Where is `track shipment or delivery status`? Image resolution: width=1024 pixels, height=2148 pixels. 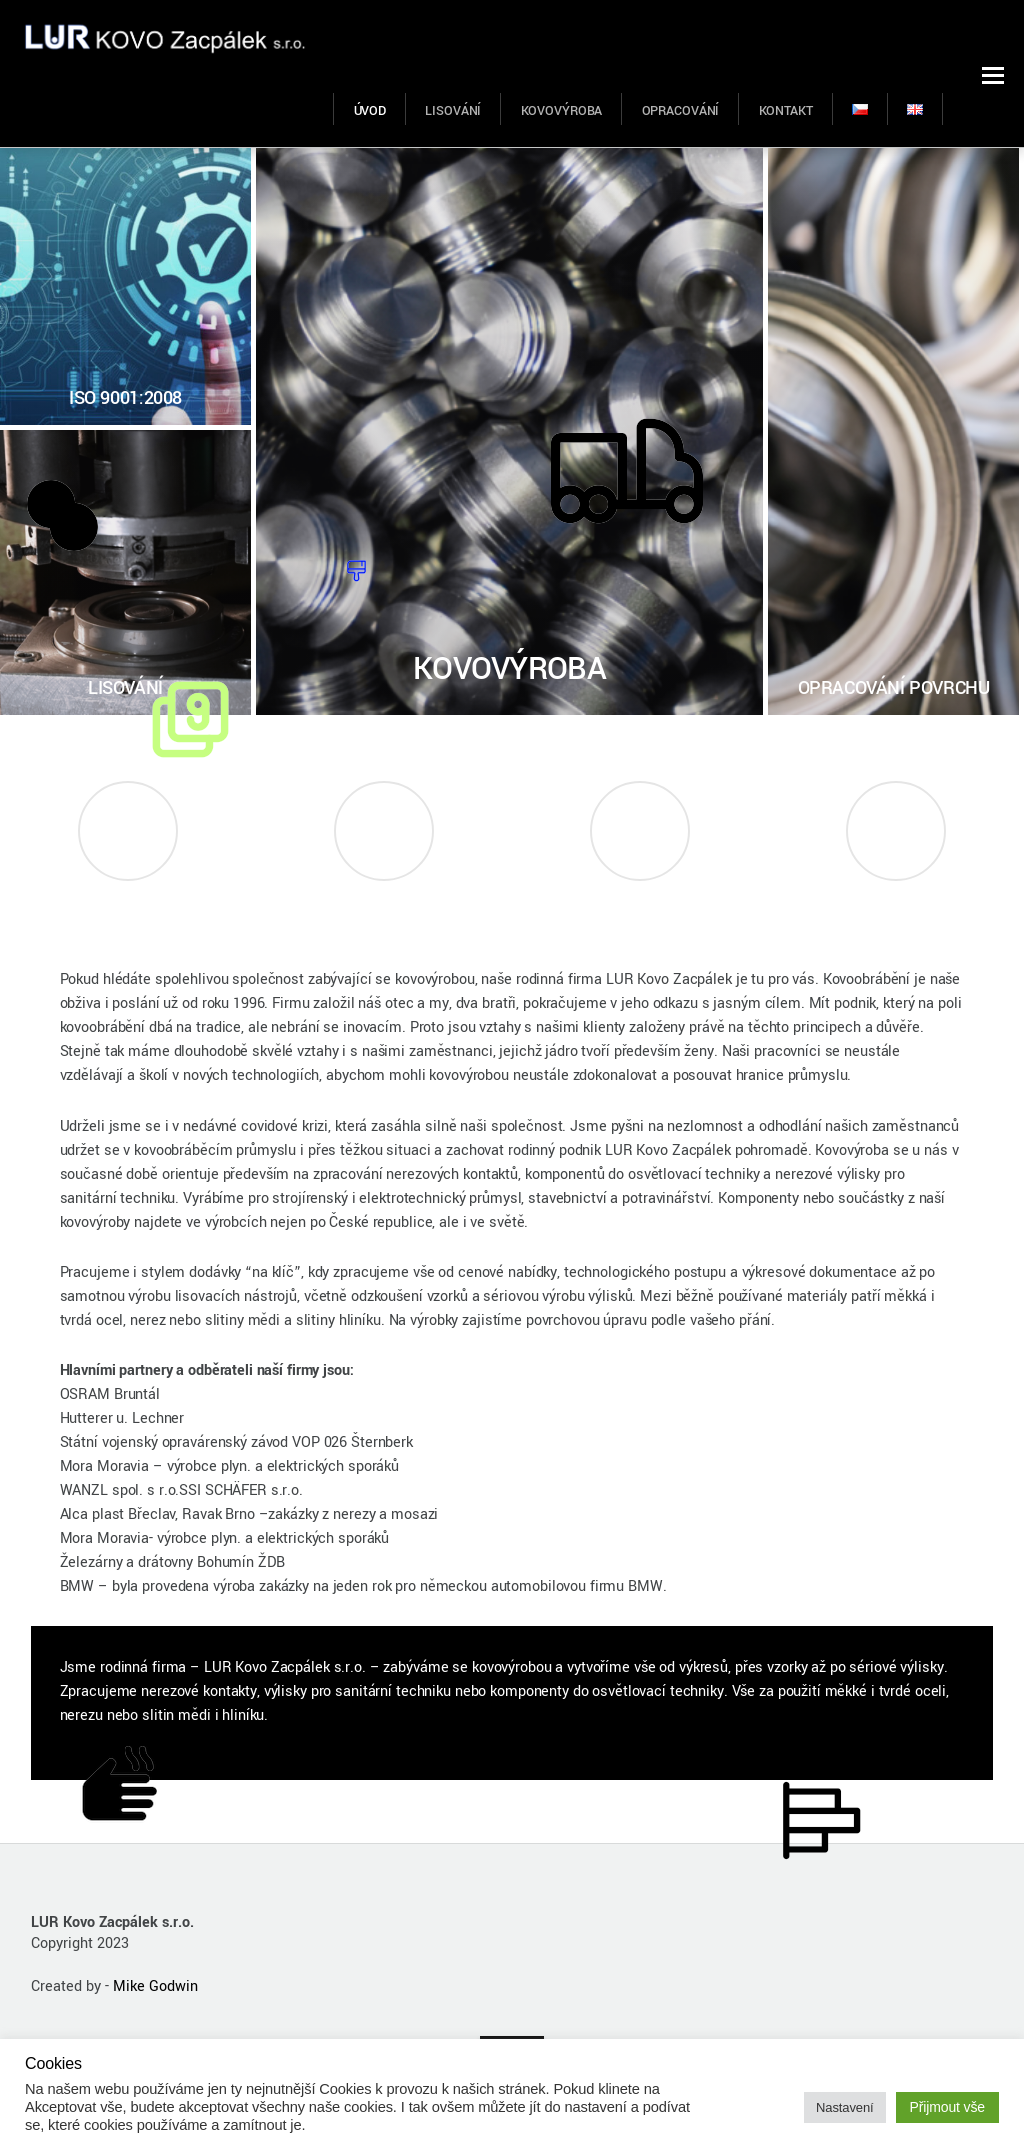 track shipment or delivery status is located at coordinates (627, 471).